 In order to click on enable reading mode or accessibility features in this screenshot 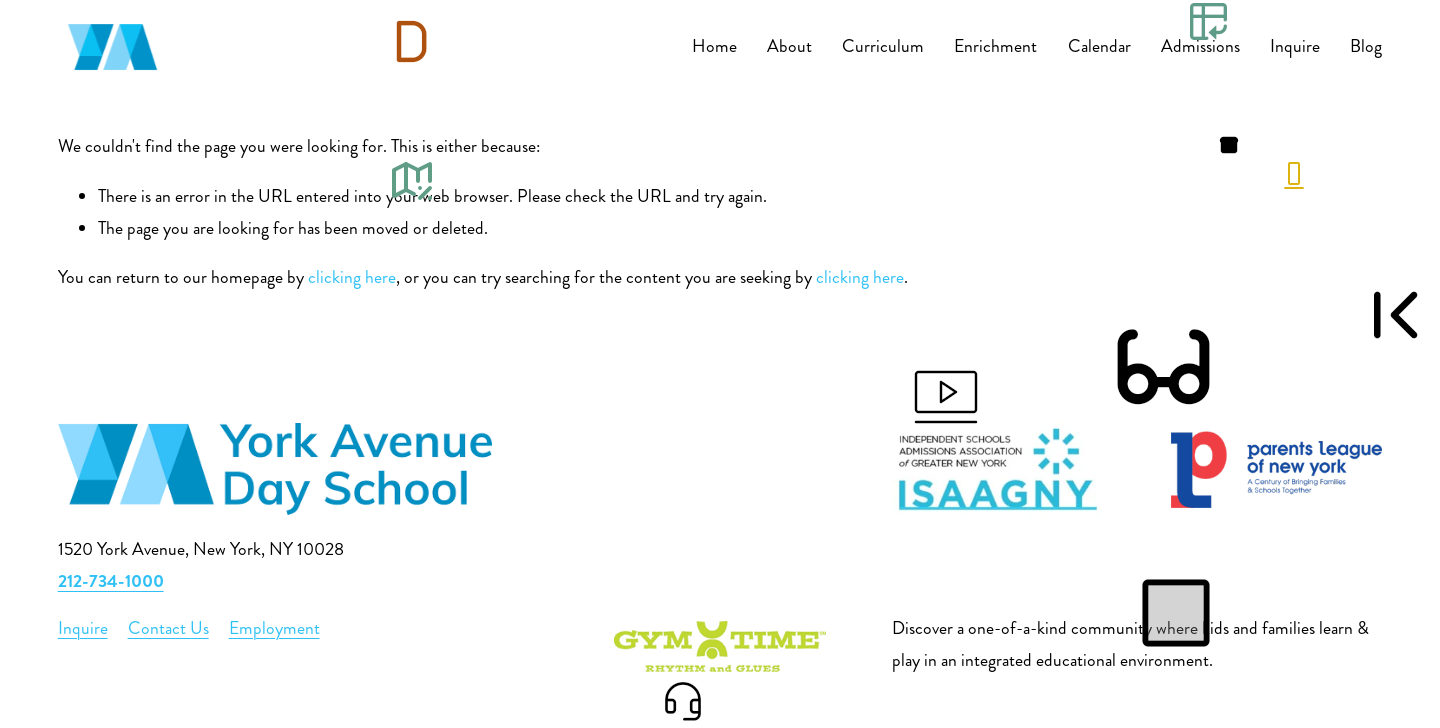, I will do `click(1163, 368)`.